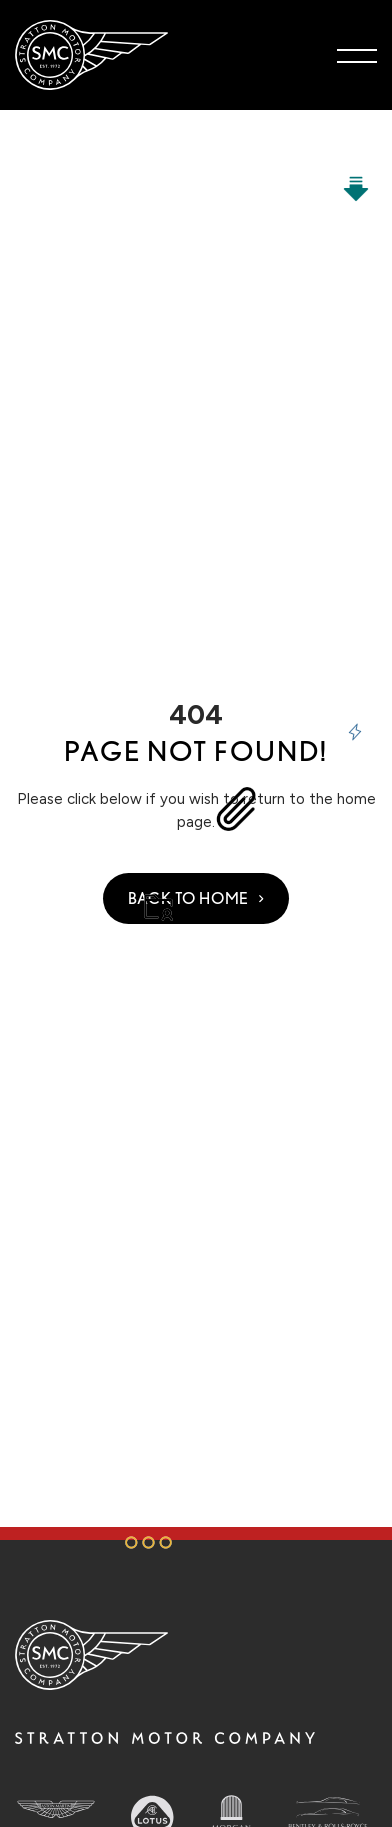 This screenshot has height=1827, width=392. Describe the element at coordinates (237, 809) in the screenshot. I see `attach a file to your message` at that location.